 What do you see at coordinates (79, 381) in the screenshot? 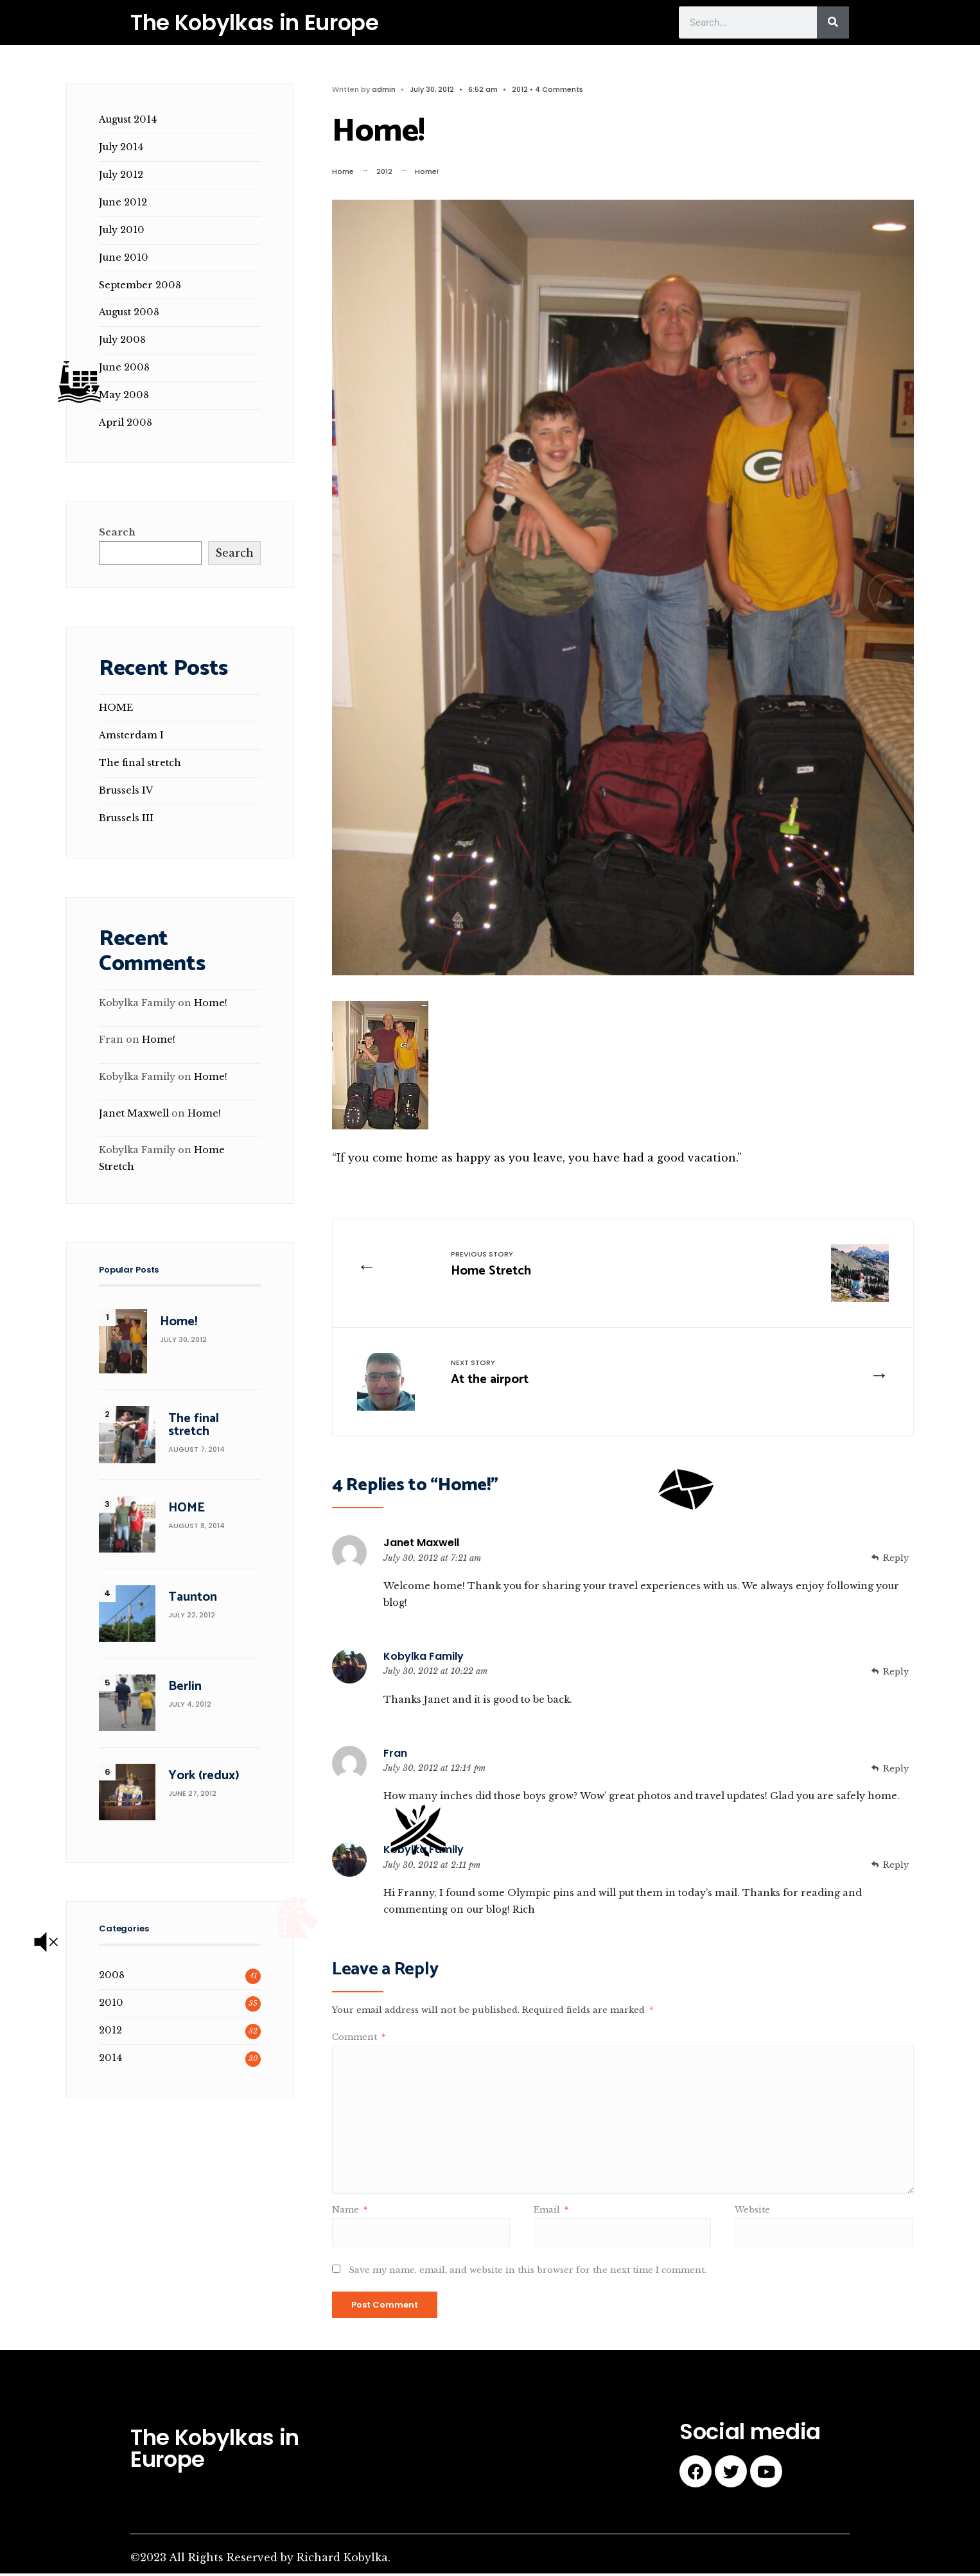
I see `view shipping or freight status` at bounding box center [79, 381].